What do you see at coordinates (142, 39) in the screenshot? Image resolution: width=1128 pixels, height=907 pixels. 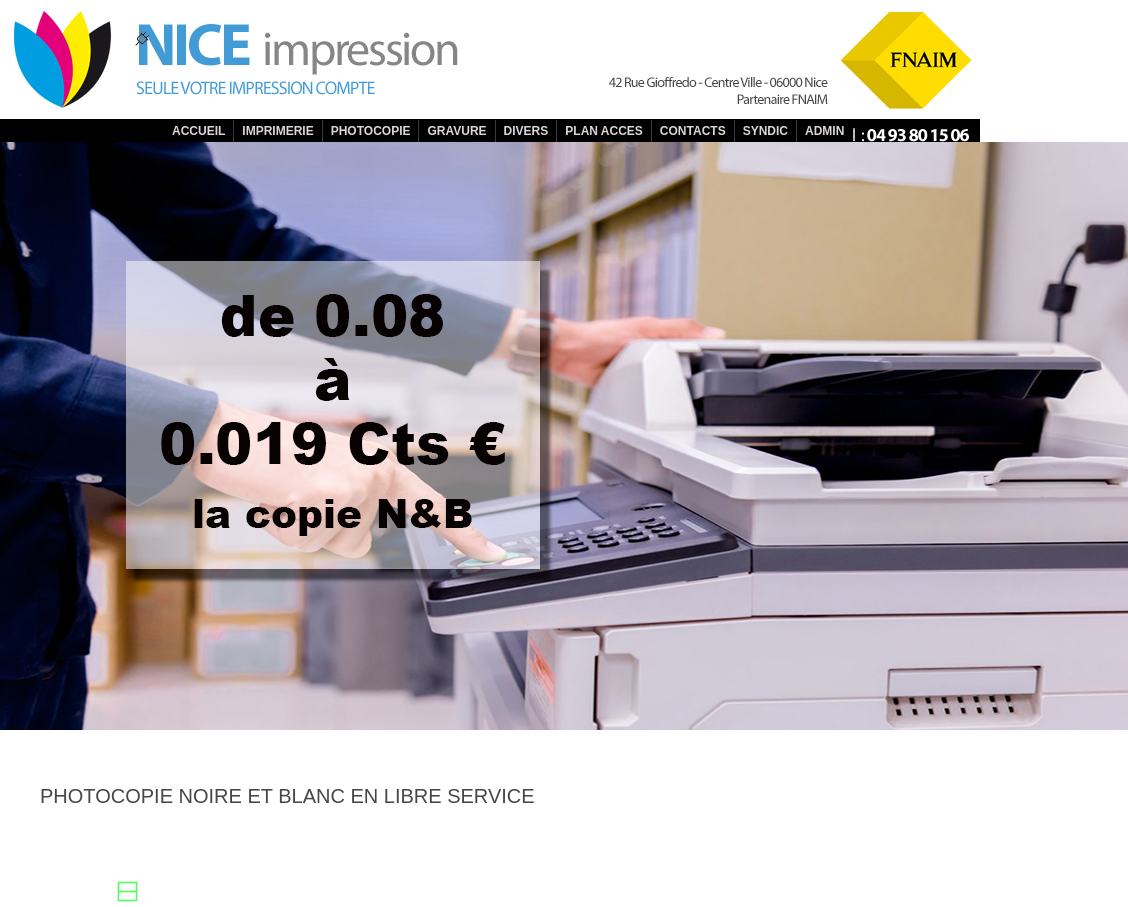 I see `connect to a power source` at bounding box center [142, 39].